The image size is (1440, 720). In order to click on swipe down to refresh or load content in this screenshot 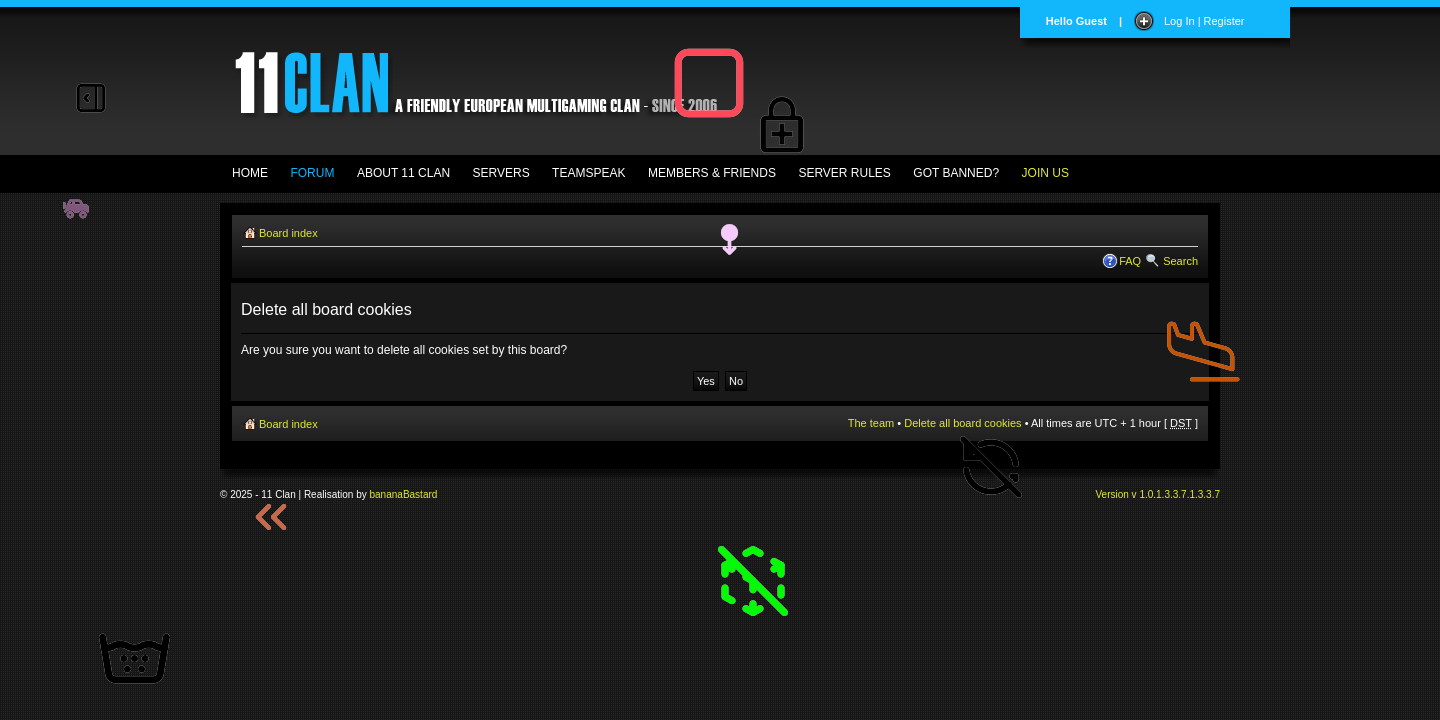, I will do `click(729, 239)`.